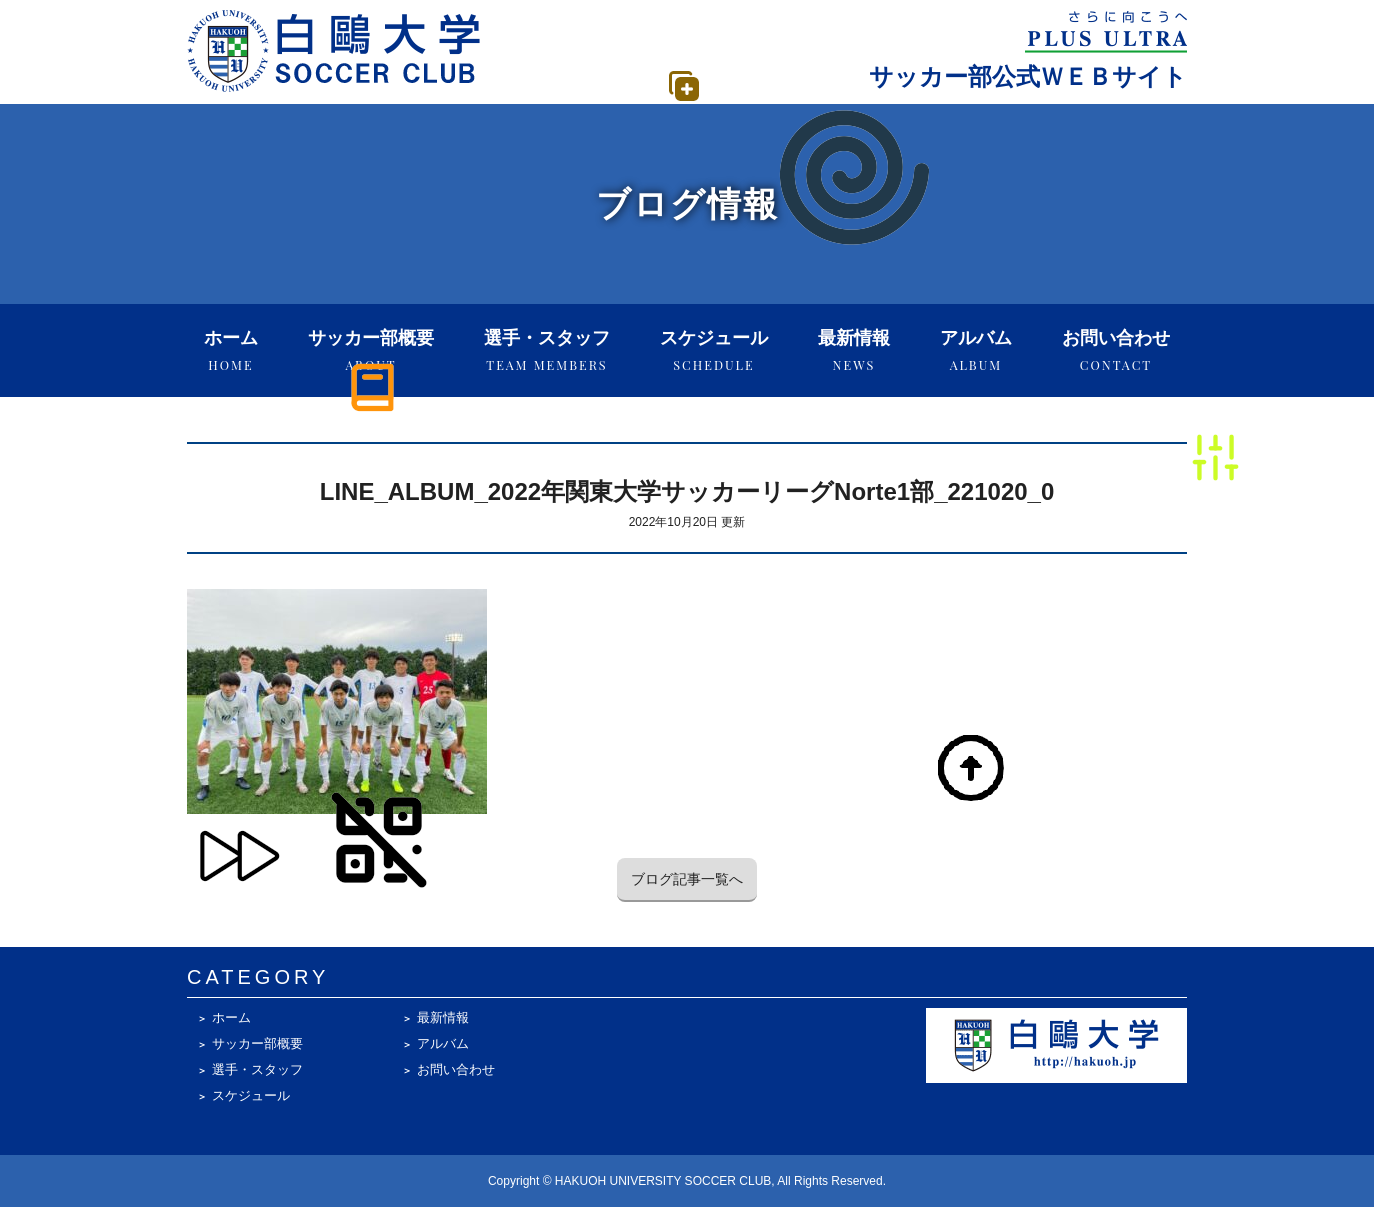 This screenshot has width=1374, height=1207. Describe the element at coordinates (234, 856) in the screenshot. I see `fast-forward through media content` at that location.